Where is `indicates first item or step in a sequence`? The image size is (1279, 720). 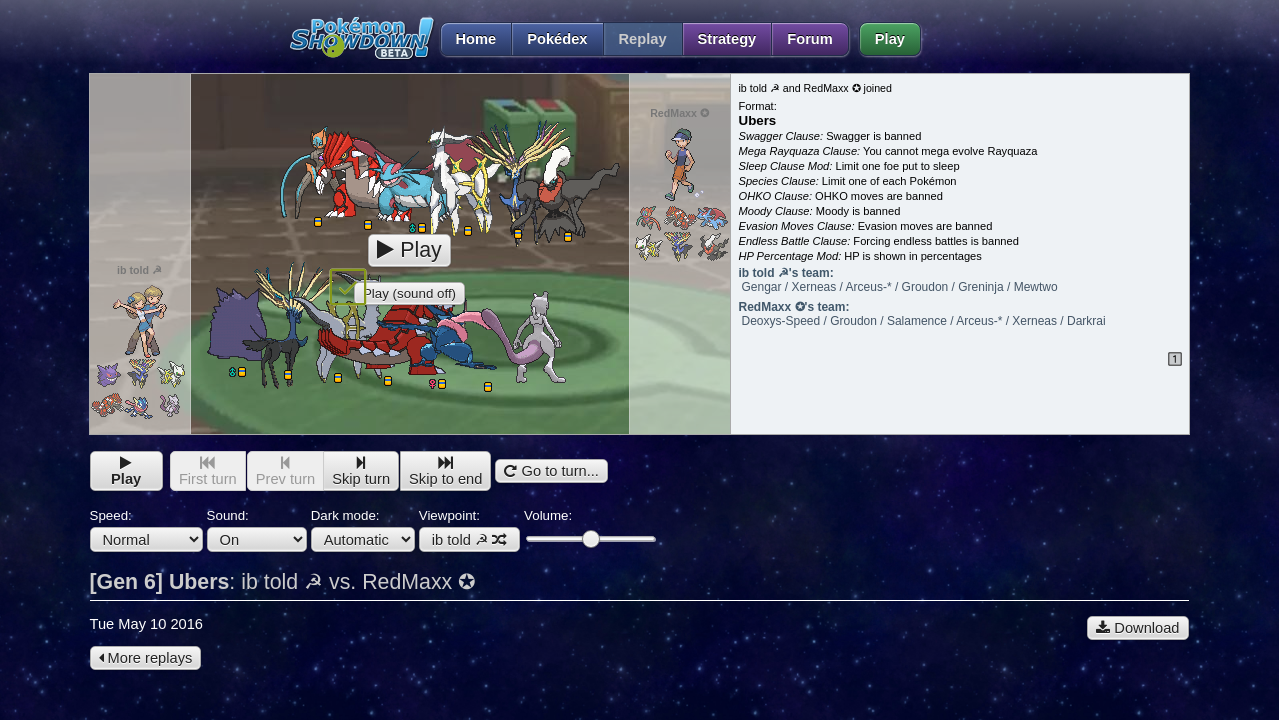 indicates first item or step in a sequence is located at coordinates (1175, 359).